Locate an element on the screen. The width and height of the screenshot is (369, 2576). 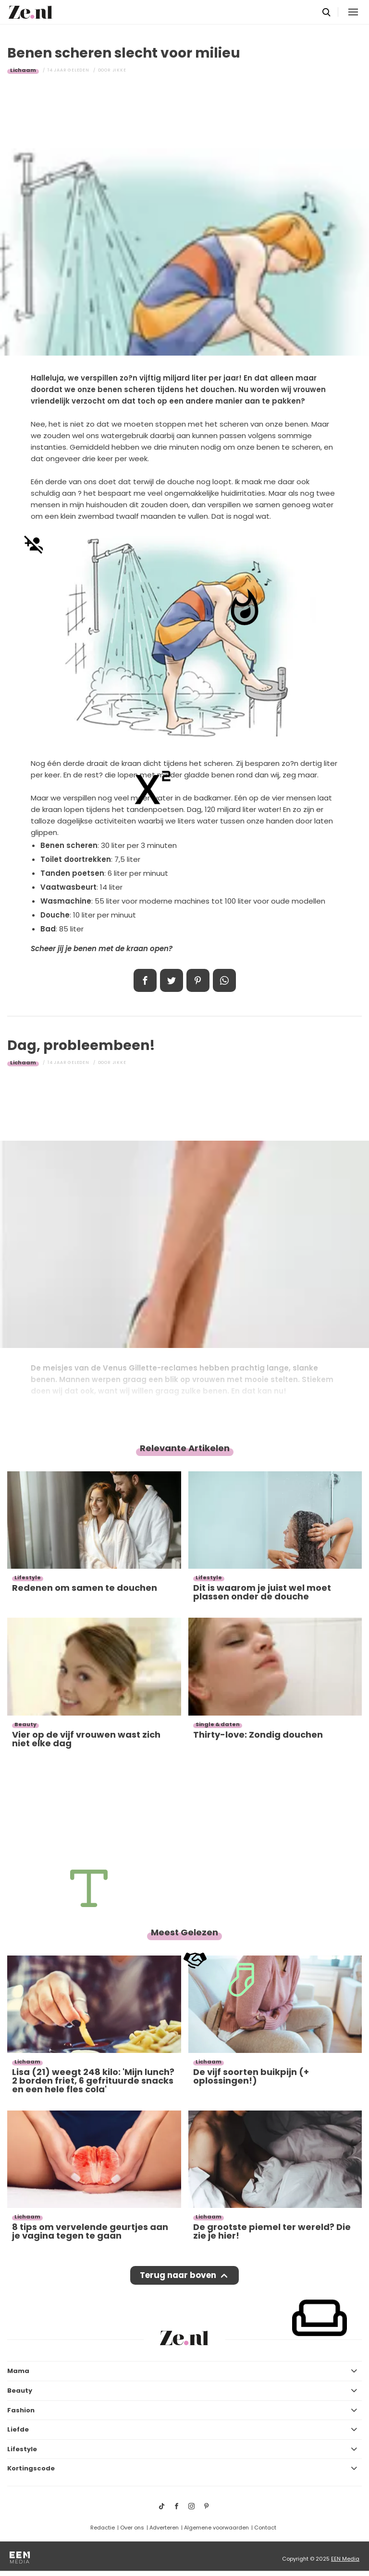
access text formatting options is located at coordinates (89, 1888).